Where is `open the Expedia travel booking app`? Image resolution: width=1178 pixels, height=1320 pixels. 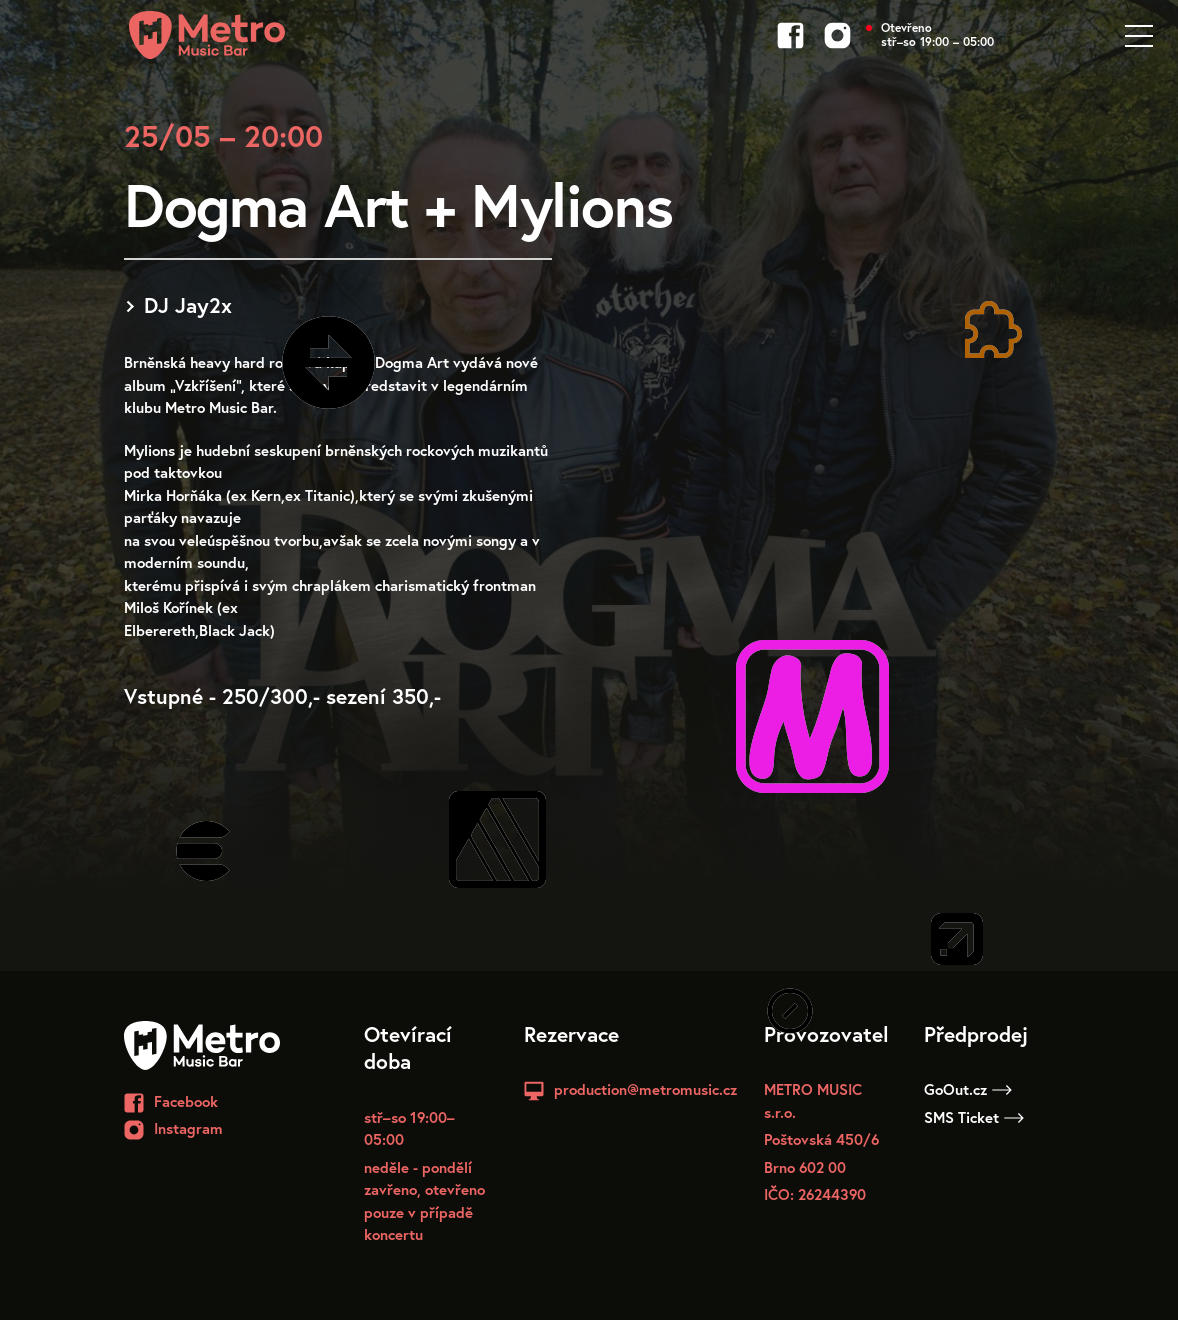
open the Expedia travel booking app is located at coordinates (957, 939).